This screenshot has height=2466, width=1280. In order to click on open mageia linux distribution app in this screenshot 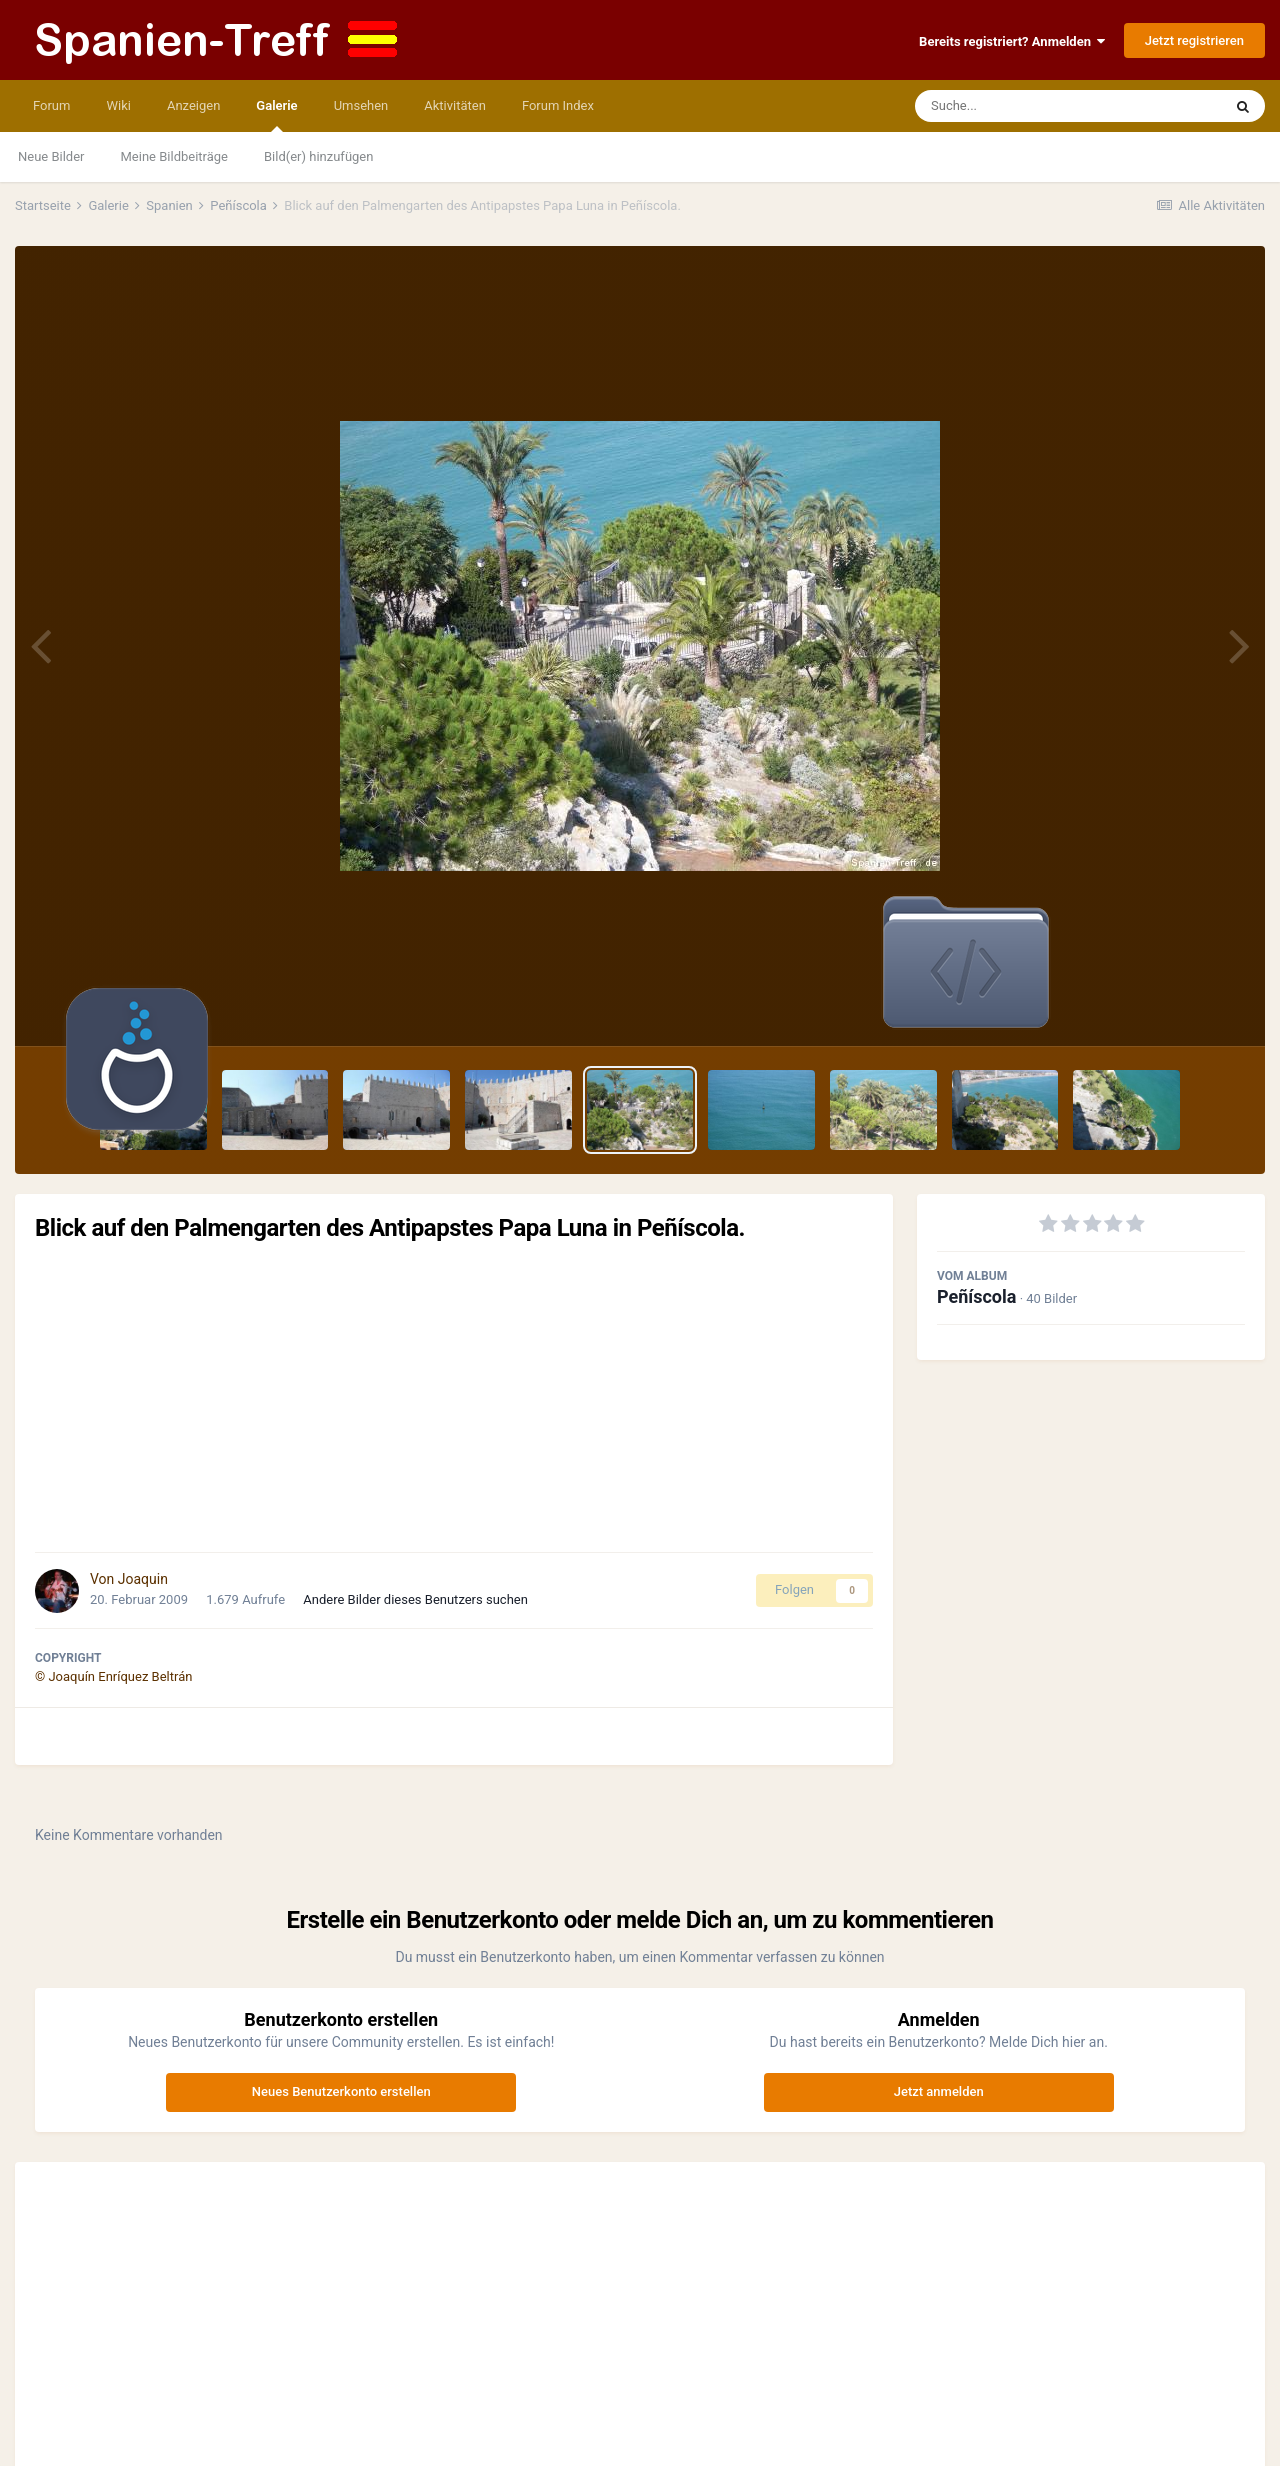, I will do `click(137, 1059)`.